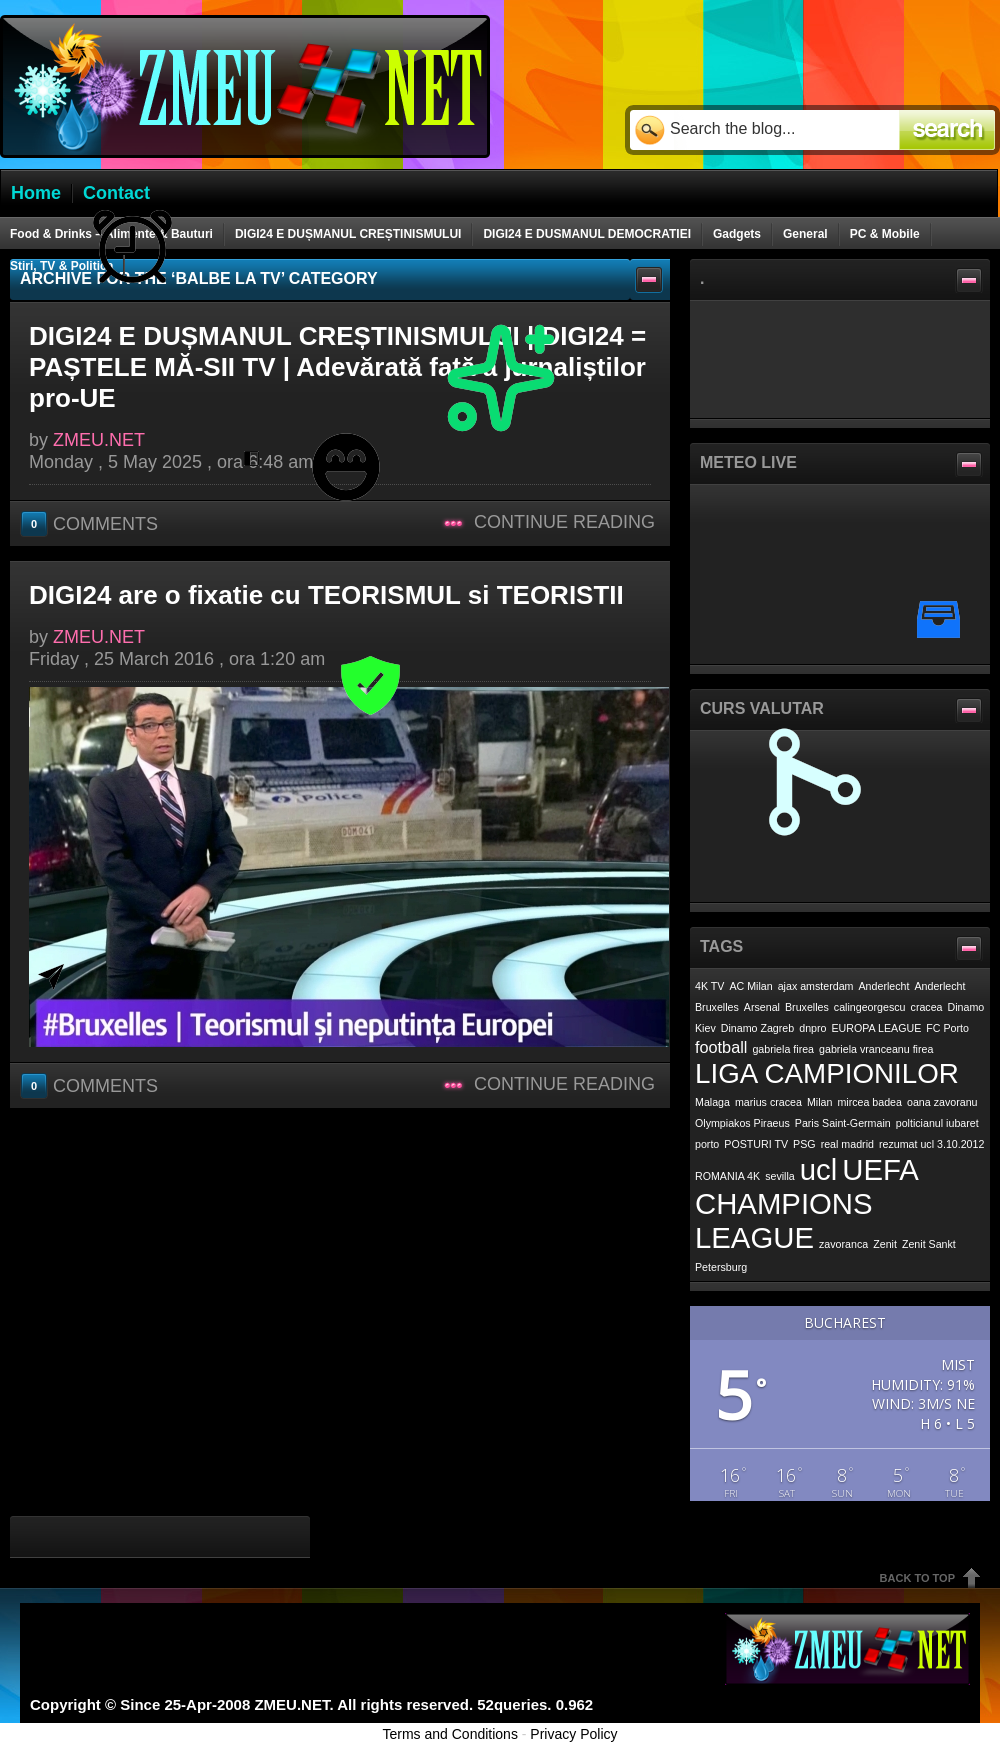  What do you see at coordinates (51, 977) in the screenshot?
I see `send a message` at bounding box center [51, 977].